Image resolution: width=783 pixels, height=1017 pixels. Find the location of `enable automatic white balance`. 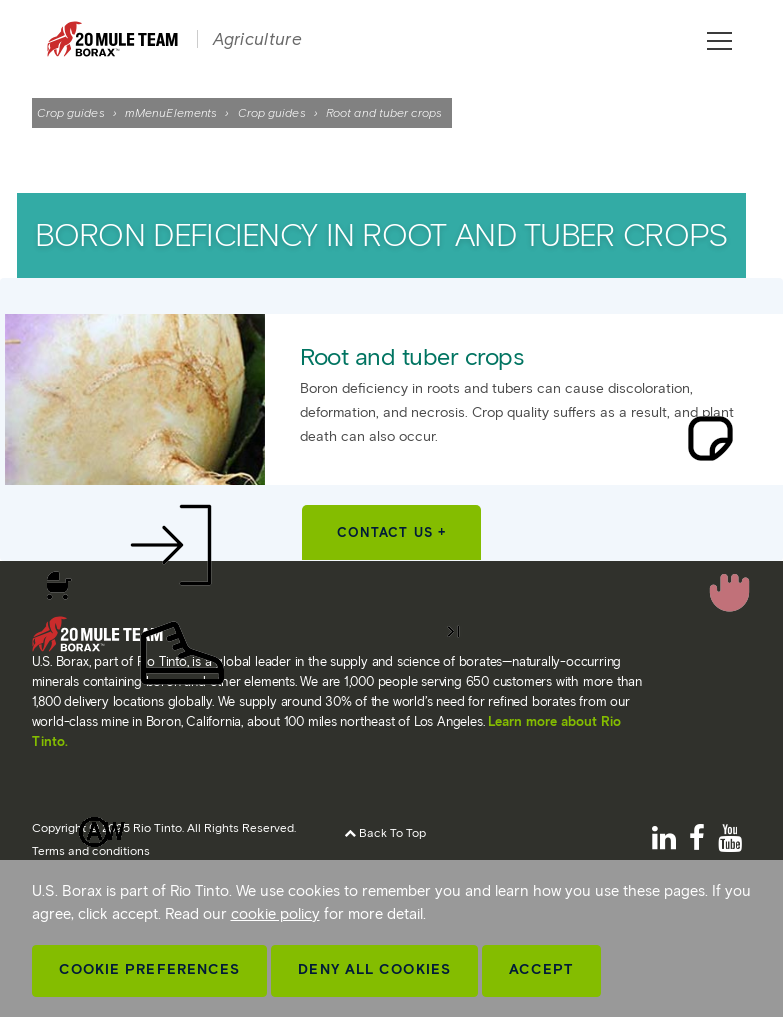

enable automatic white balance is located at coordinates (102, 832).